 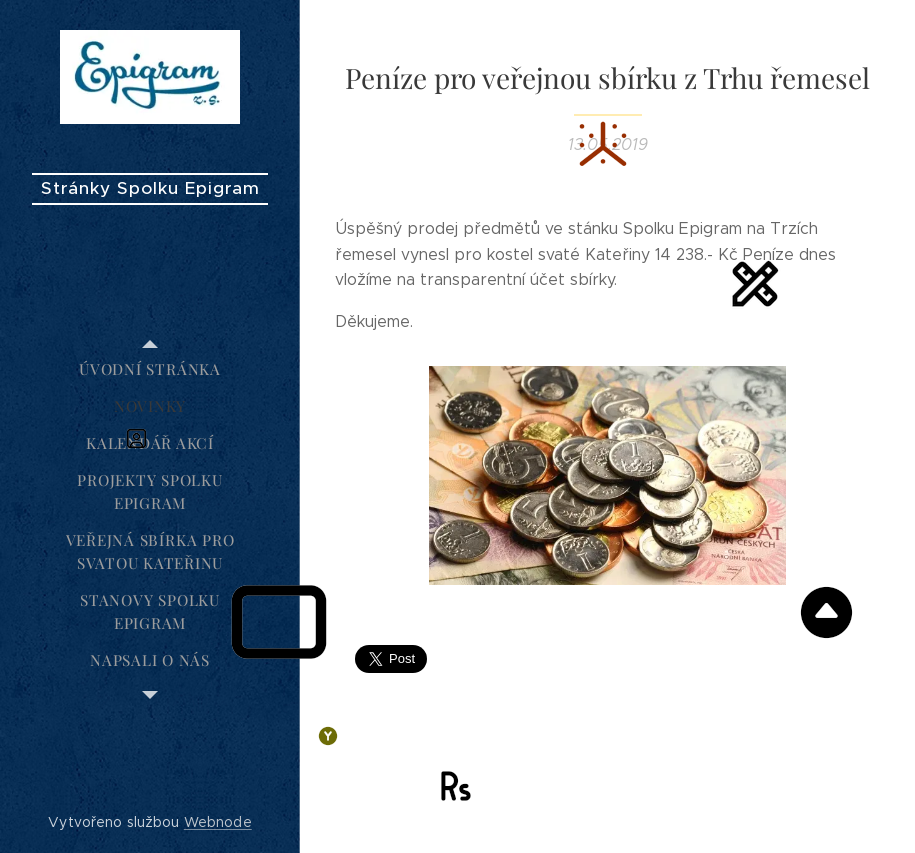 What do you see at coordinates (603, 145) in the screenshot?
I see `view 3D scatter plot visualization` at bounding box center [603, 145].